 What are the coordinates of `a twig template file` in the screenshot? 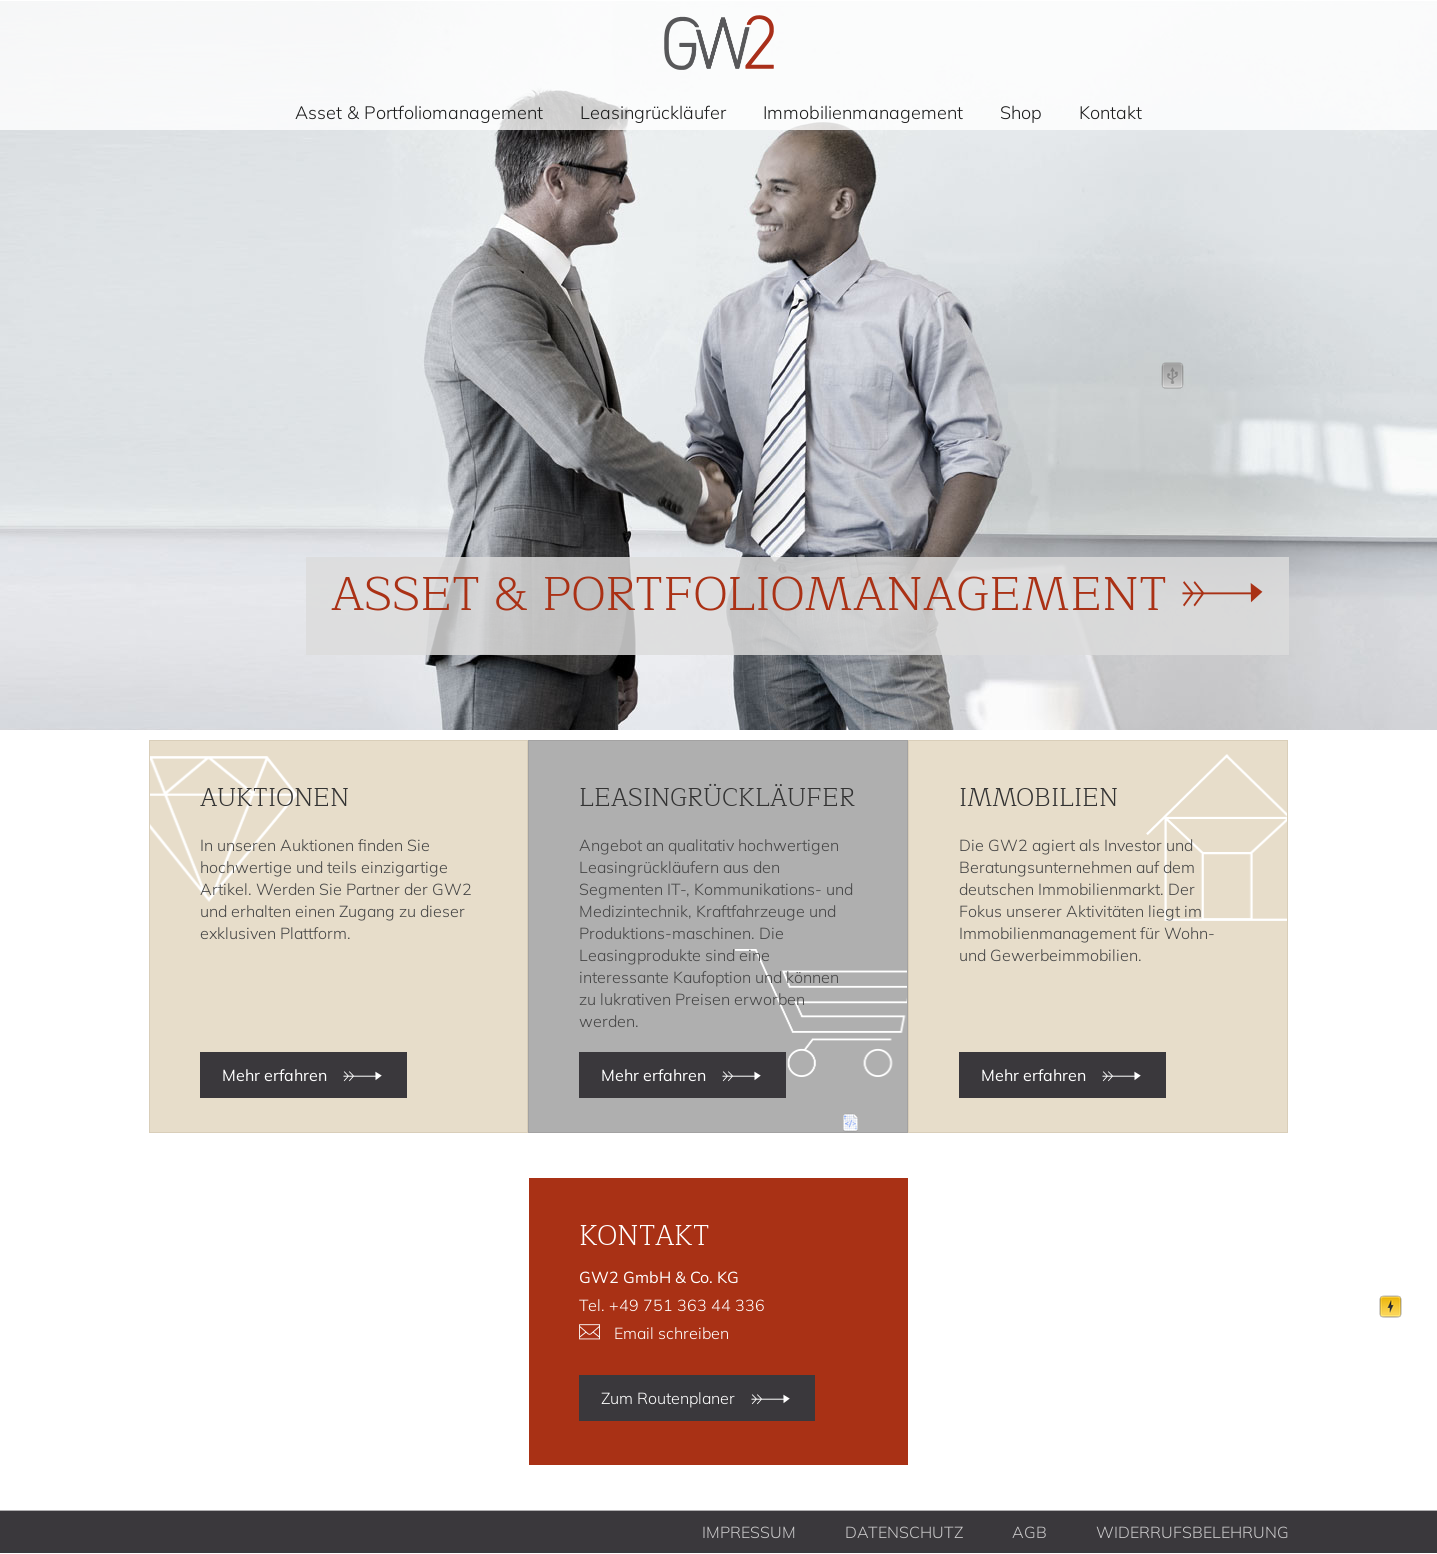 It's located at (850, 1122).